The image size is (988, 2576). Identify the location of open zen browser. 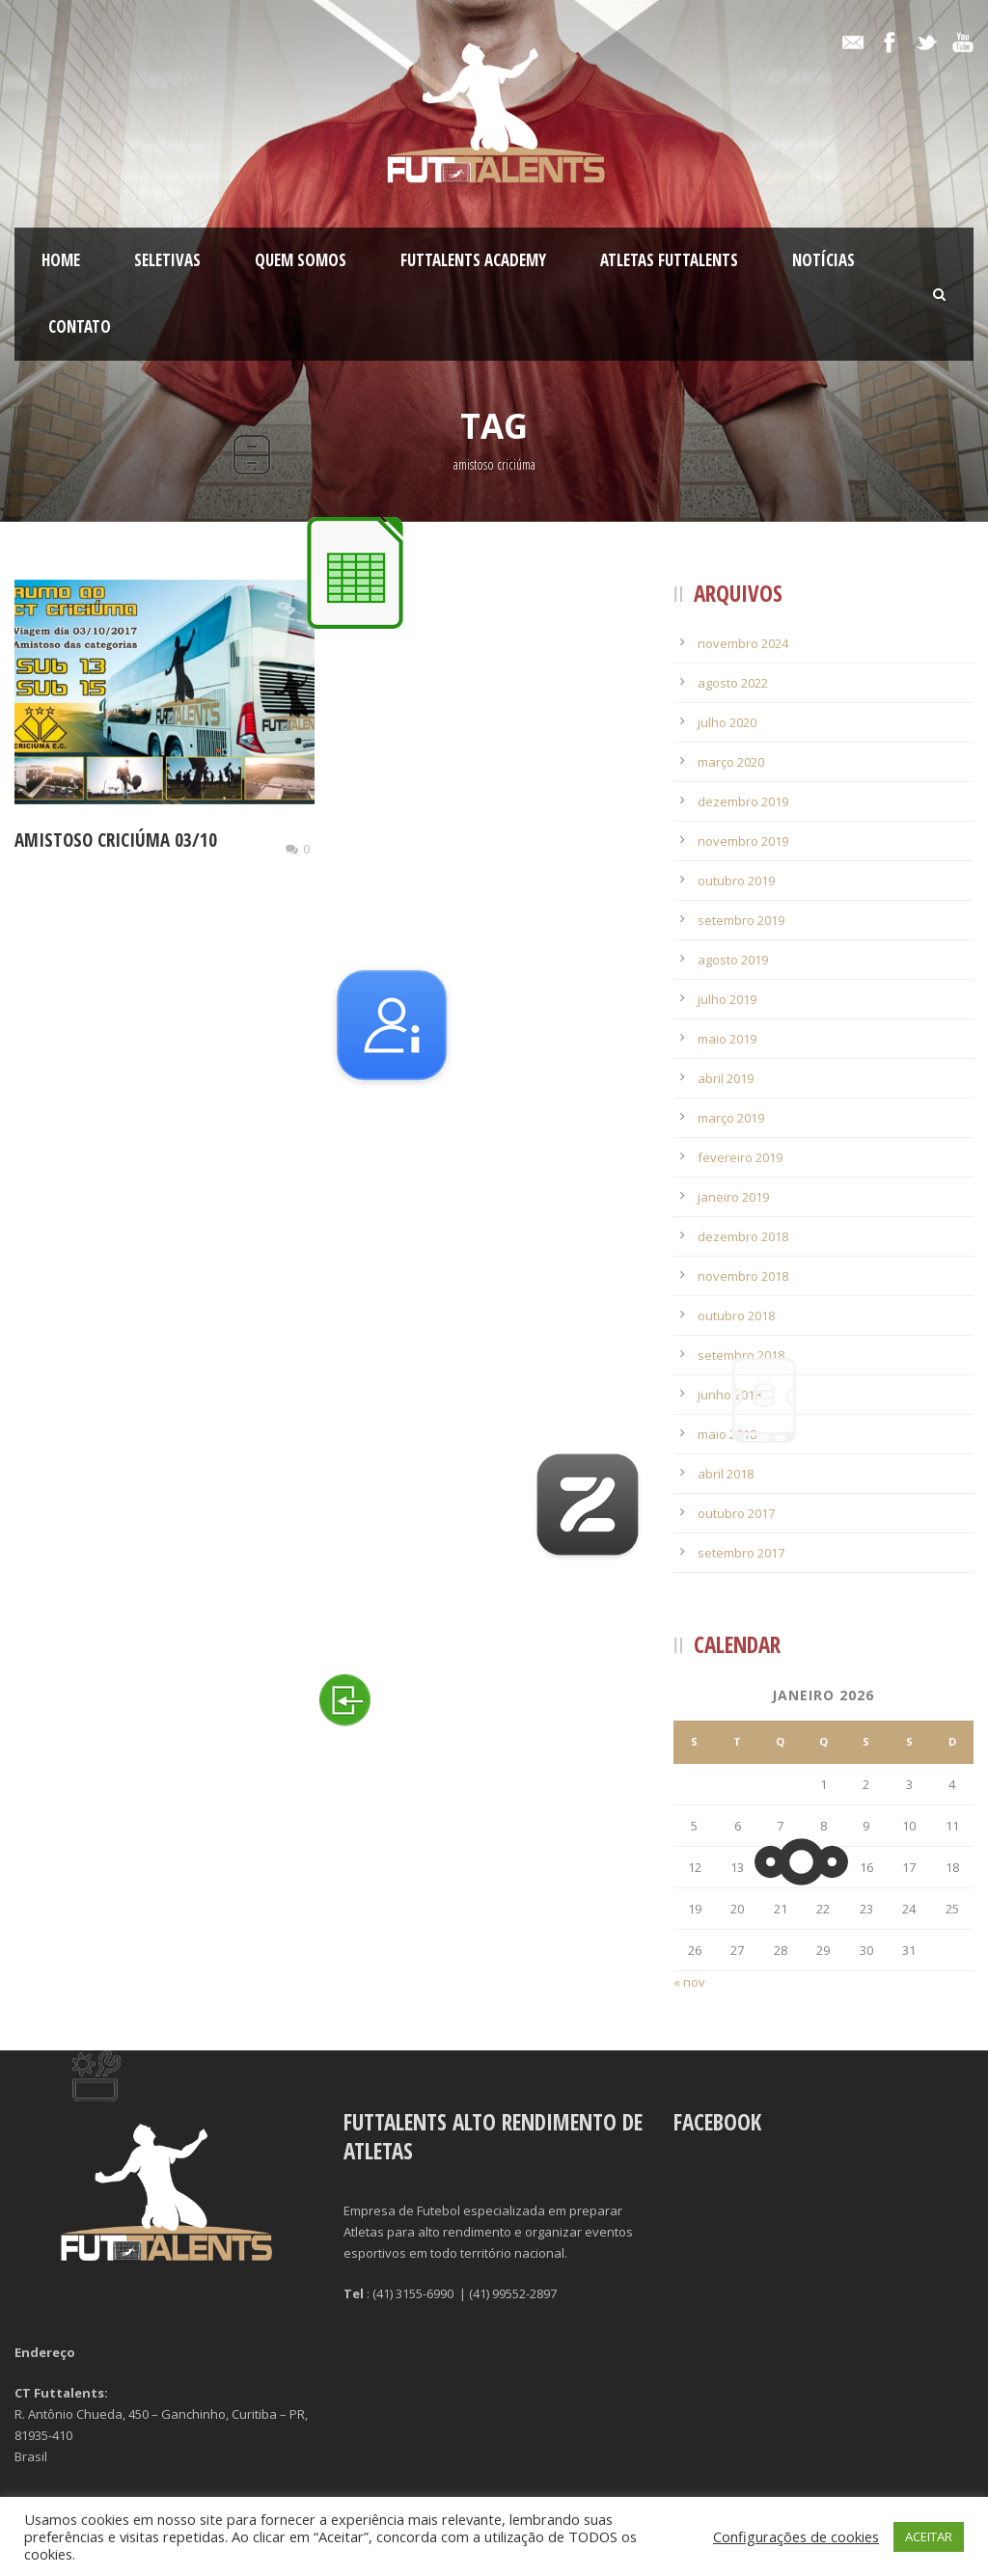
(588, 1505).